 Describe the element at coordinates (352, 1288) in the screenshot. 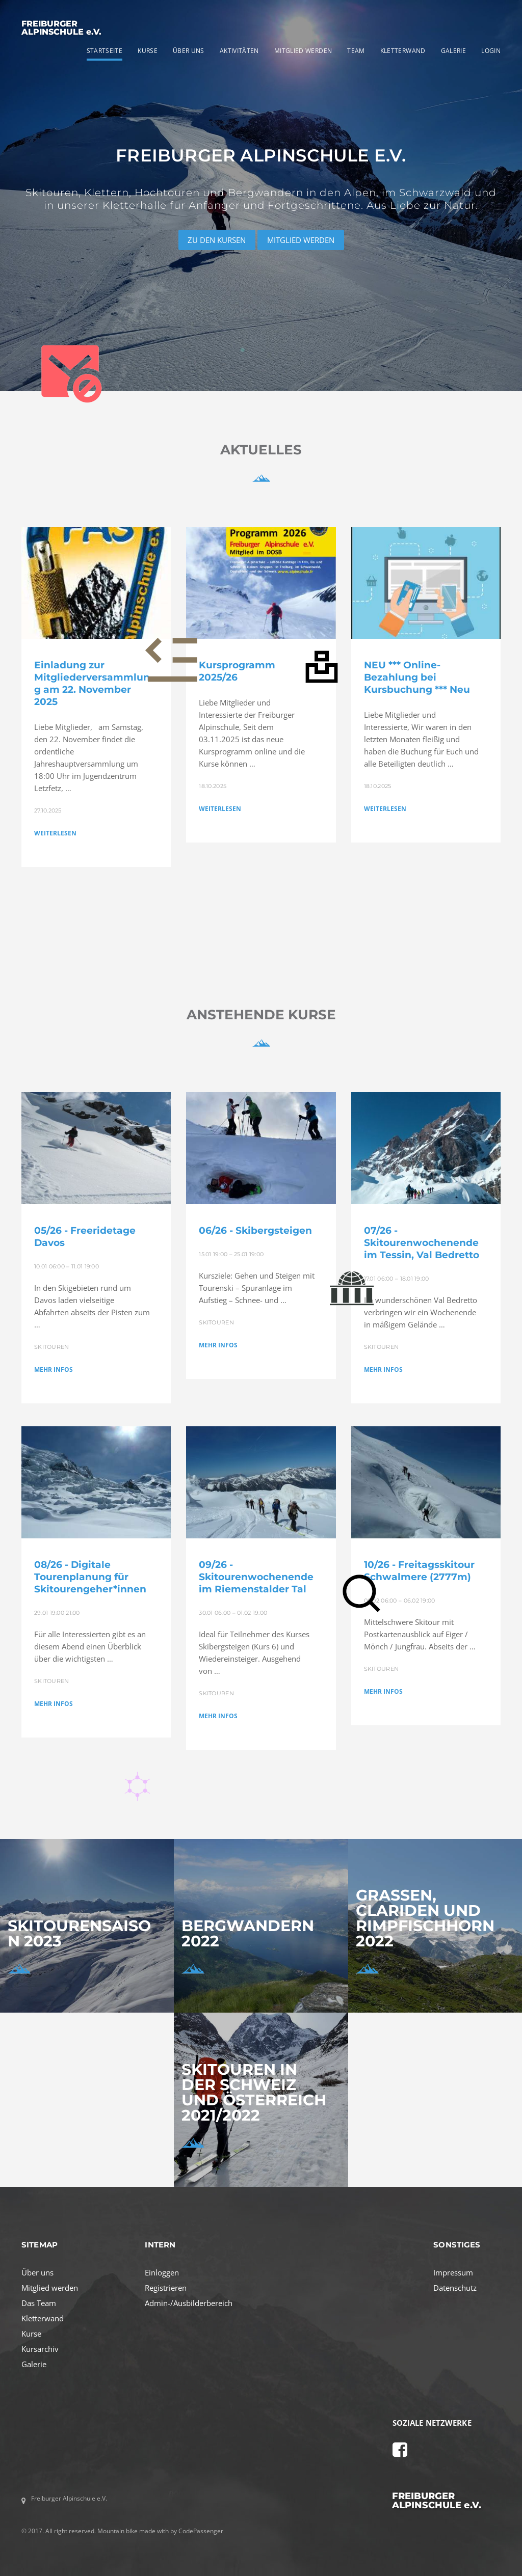

I see `open wikiversity website or app` at that location.